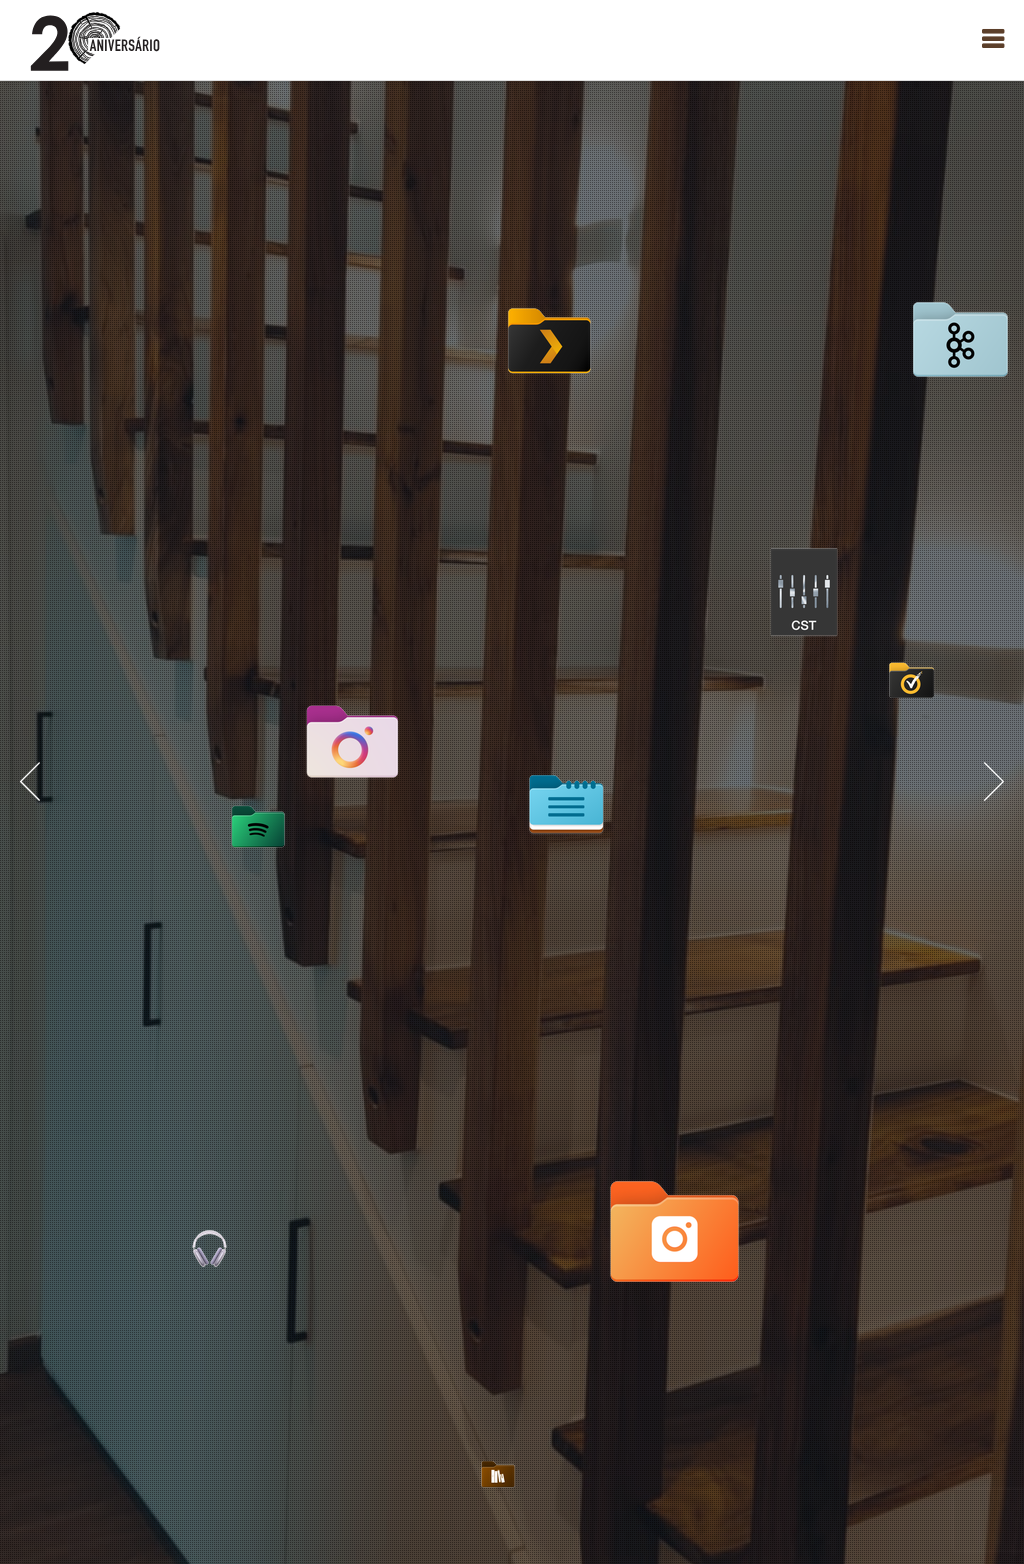  I want to click on open notes or documents folder, so click(566, 806).